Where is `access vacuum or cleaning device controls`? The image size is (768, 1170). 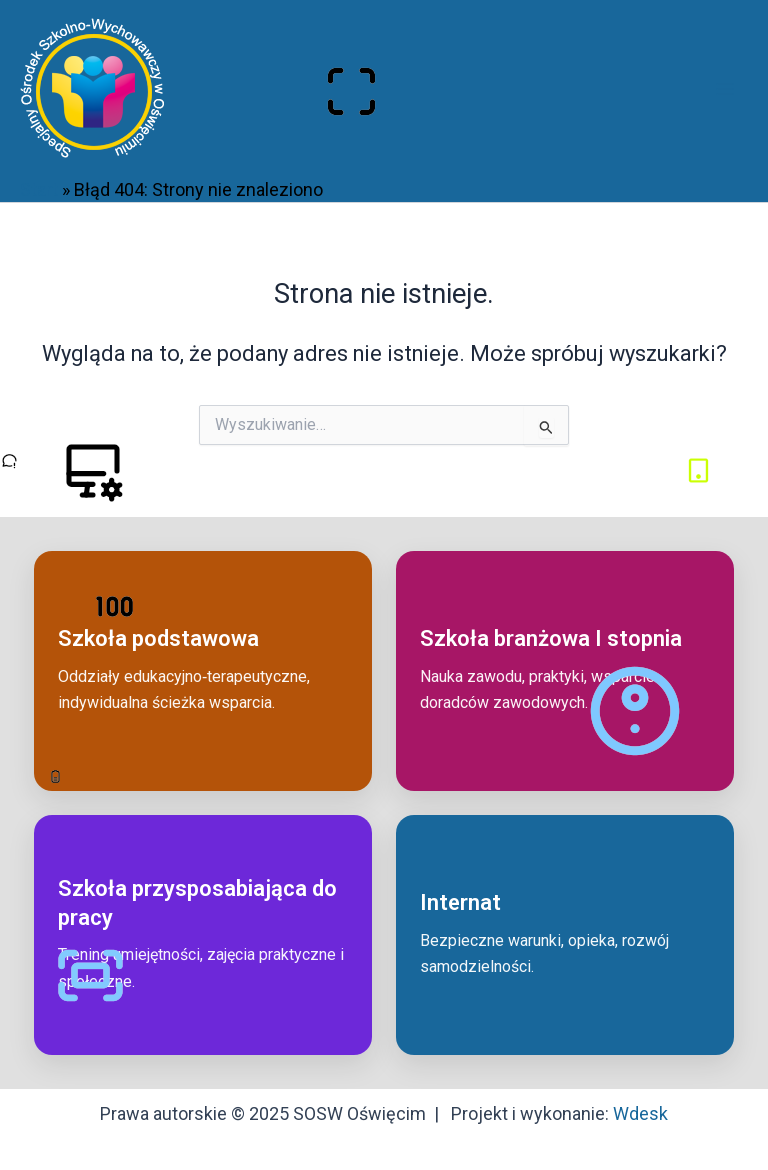 access vacuum or cleaning device controls is located at coordinates (635, 711).